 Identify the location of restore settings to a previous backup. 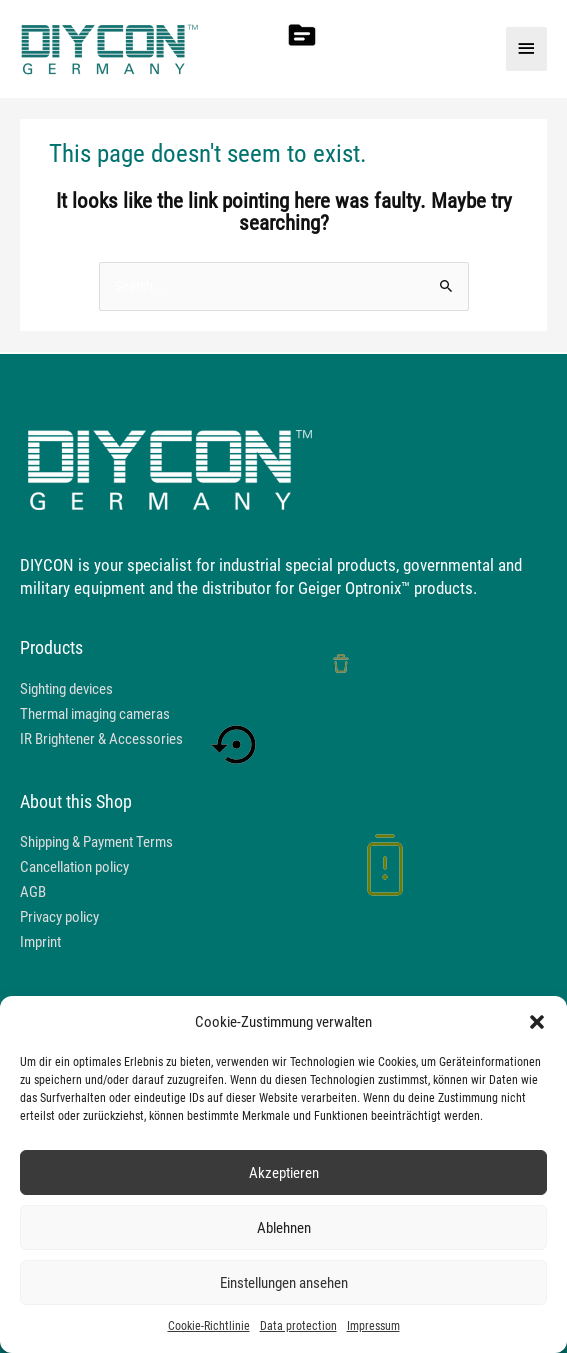
(236, 744).